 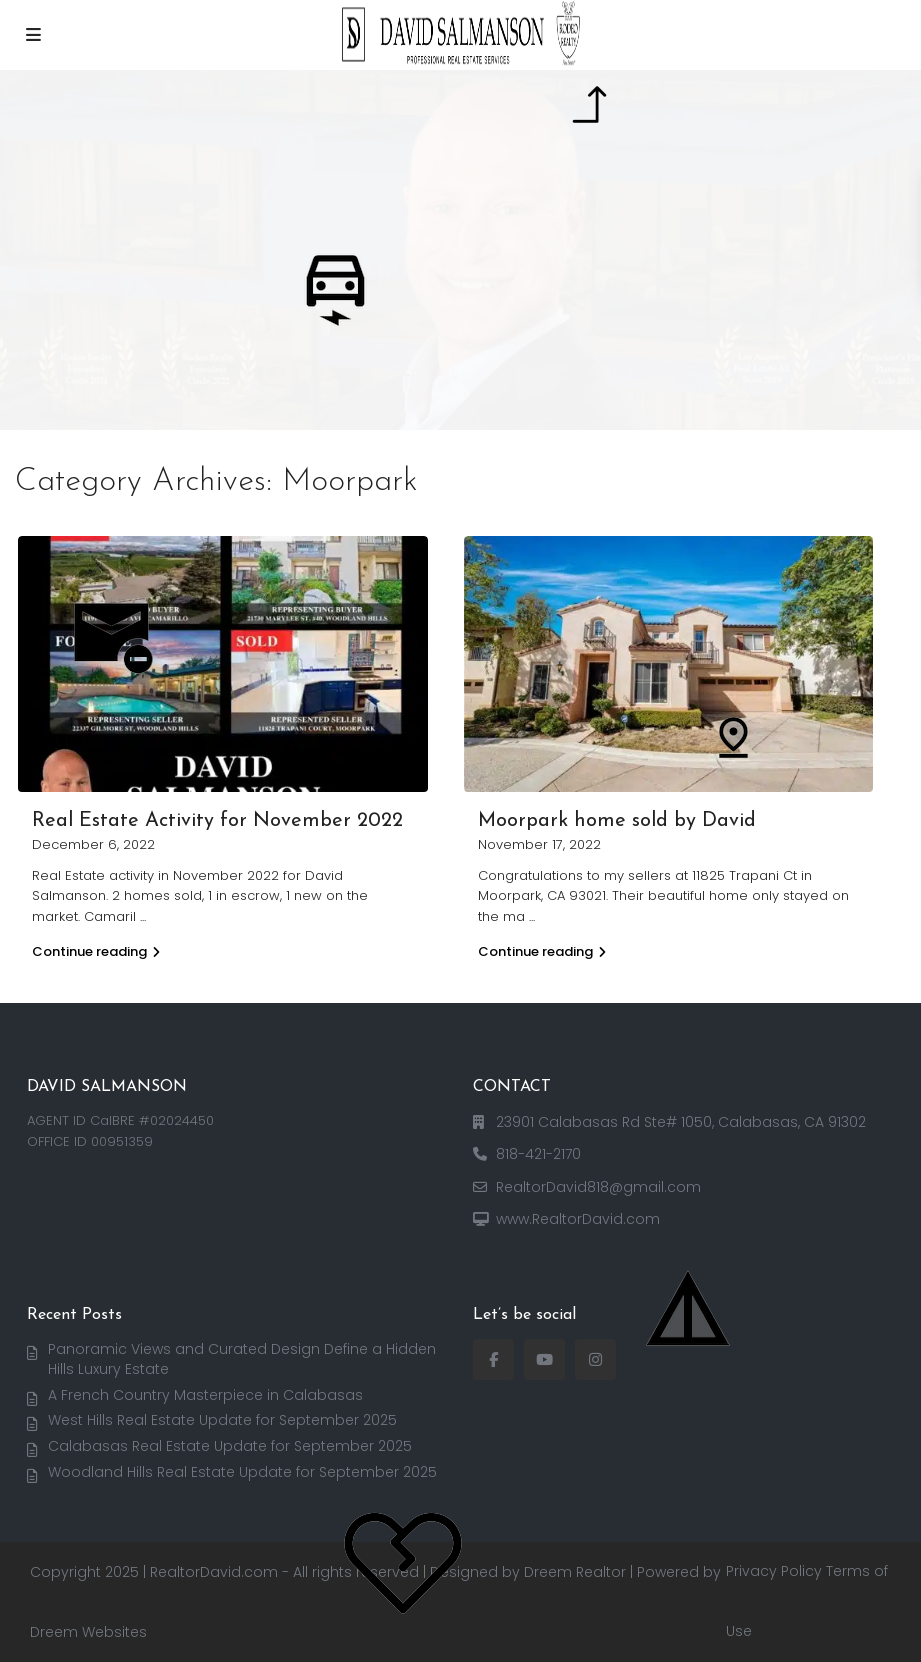 I want to click on unlike or remove from favorites, so click(x=403, y=1559).